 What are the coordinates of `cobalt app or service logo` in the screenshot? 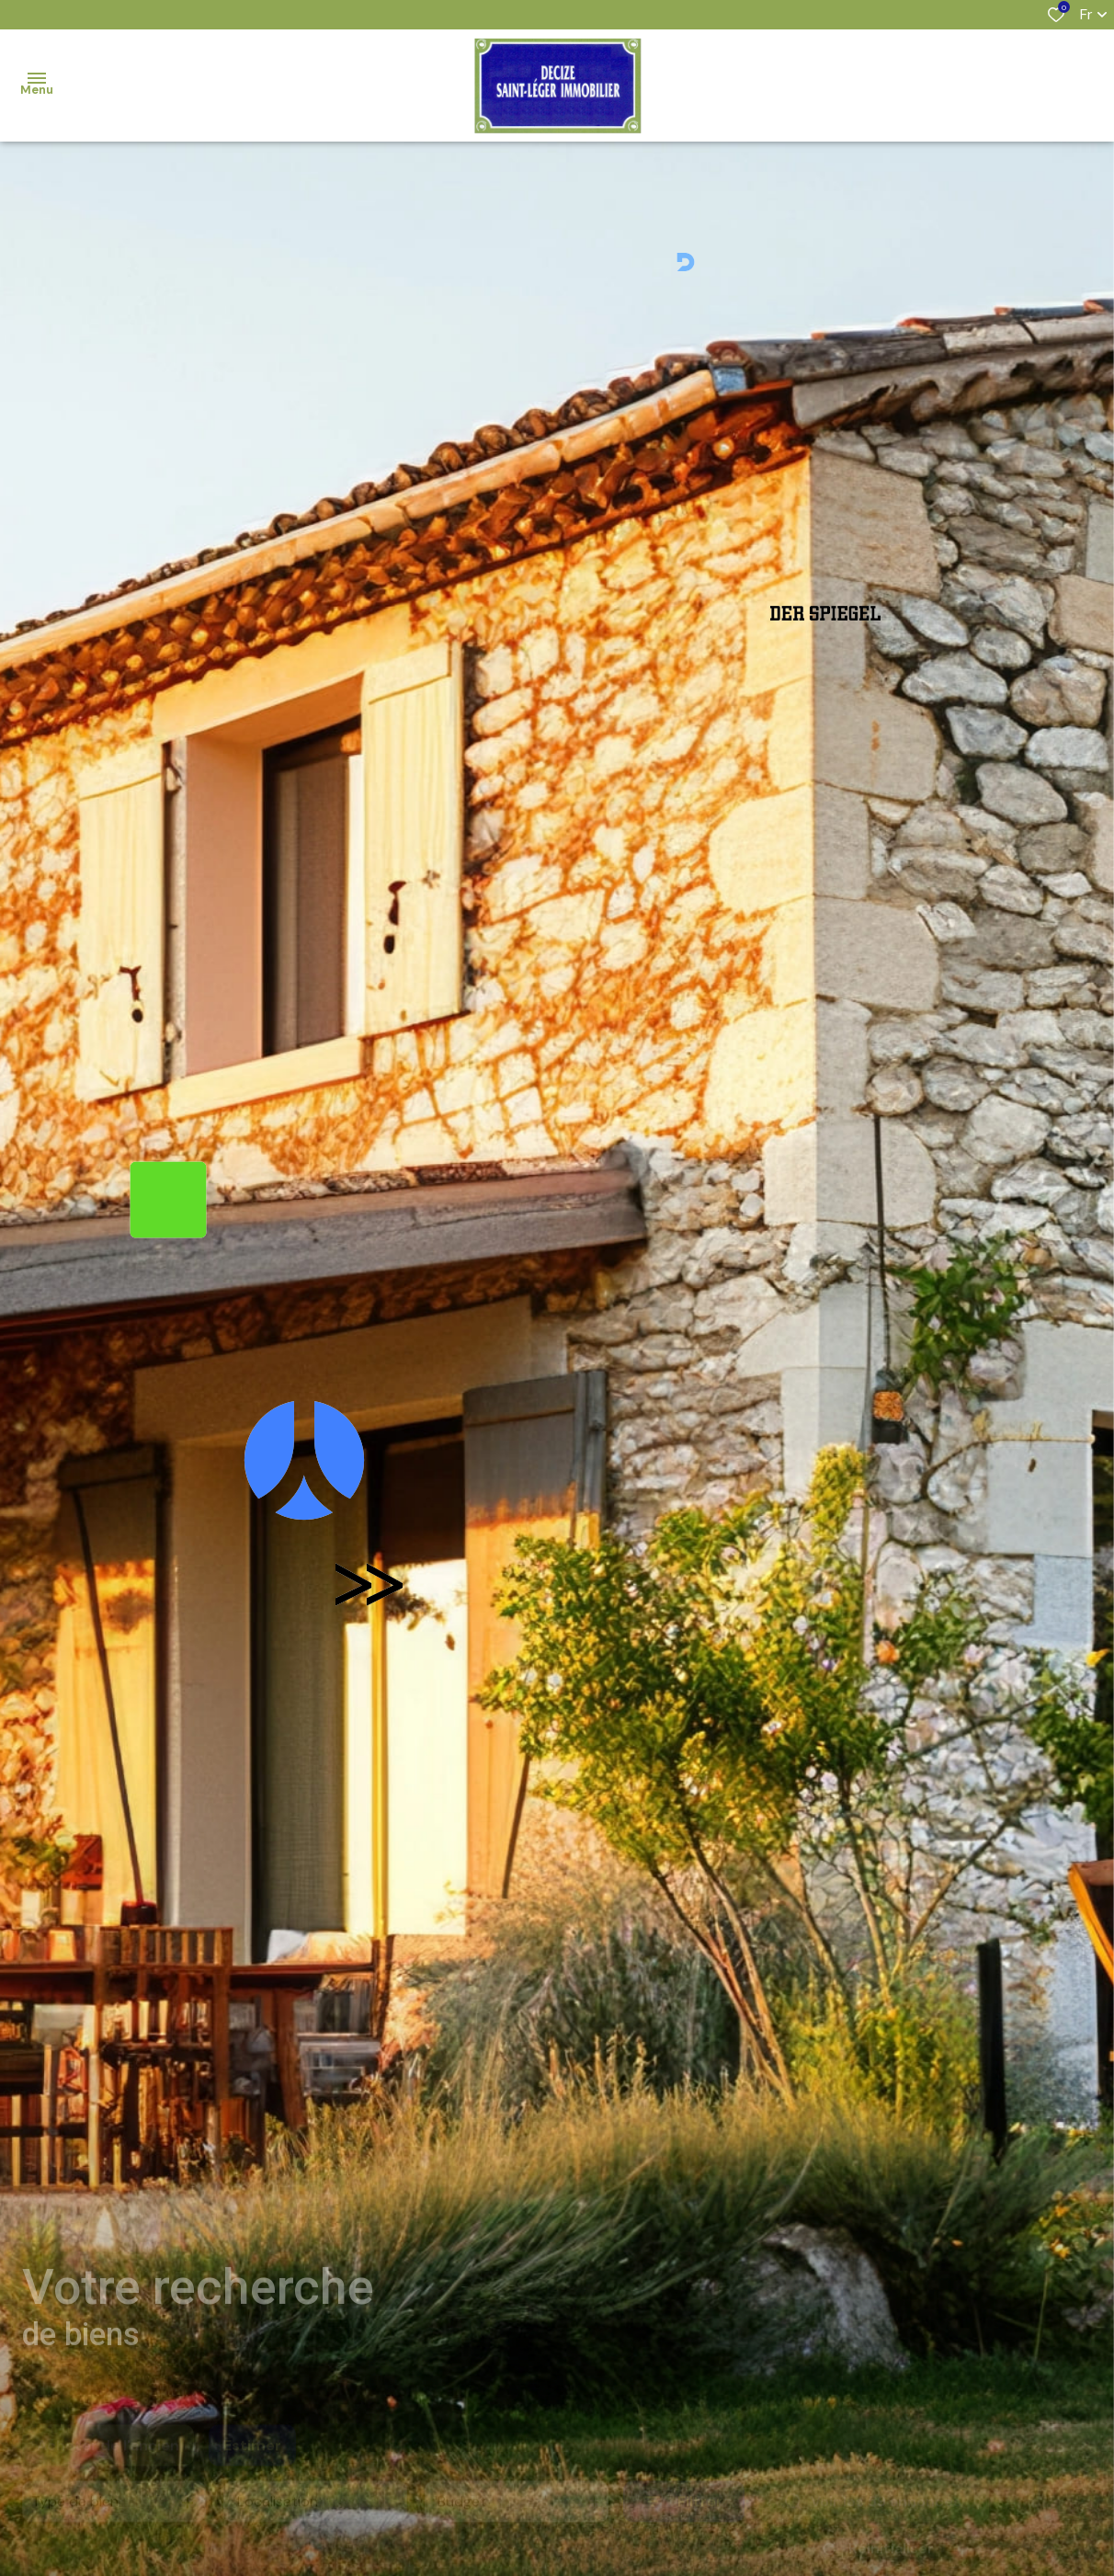 It's located at (369, 1584).